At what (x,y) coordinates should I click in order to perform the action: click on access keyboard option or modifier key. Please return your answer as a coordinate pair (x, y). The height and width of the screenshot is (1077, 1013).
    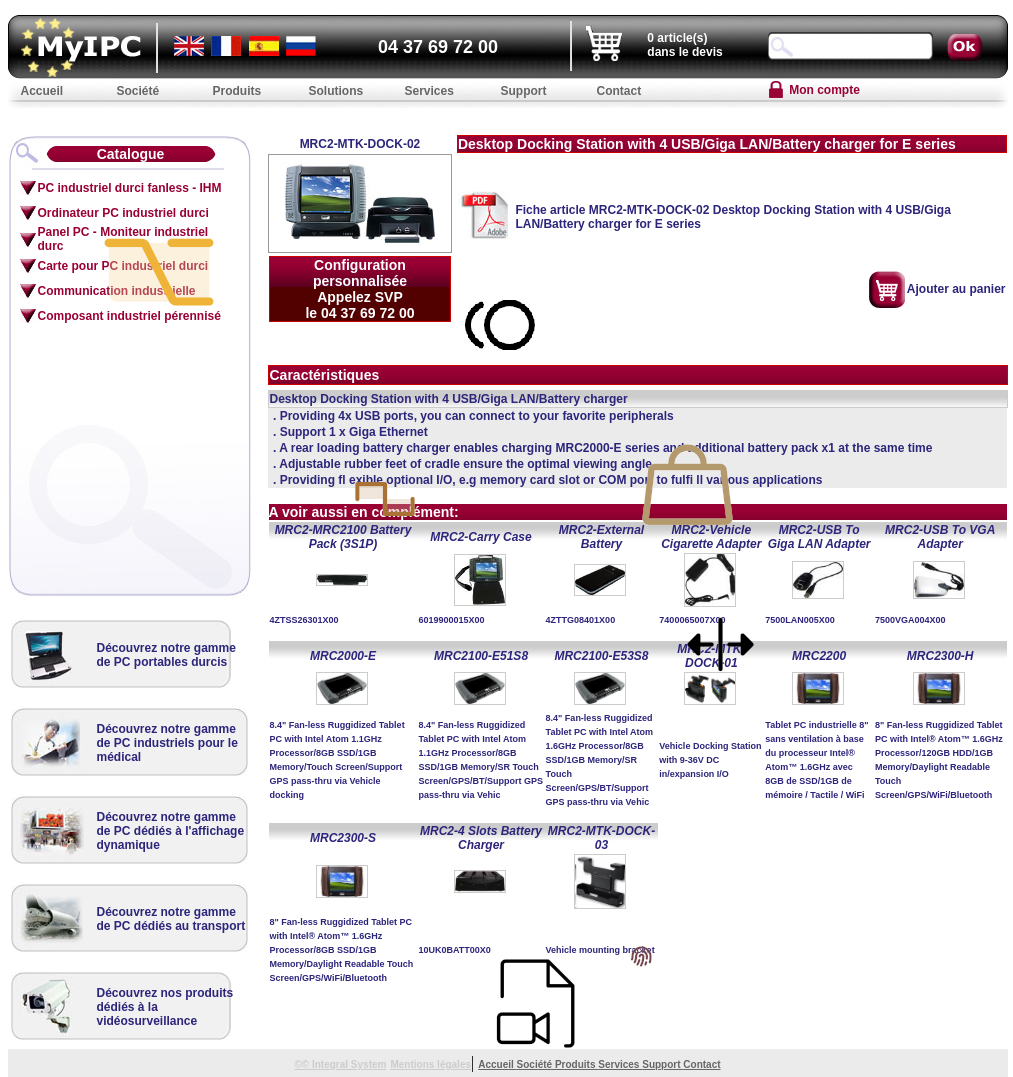
    Looking at the image, I should click on (159, 268).